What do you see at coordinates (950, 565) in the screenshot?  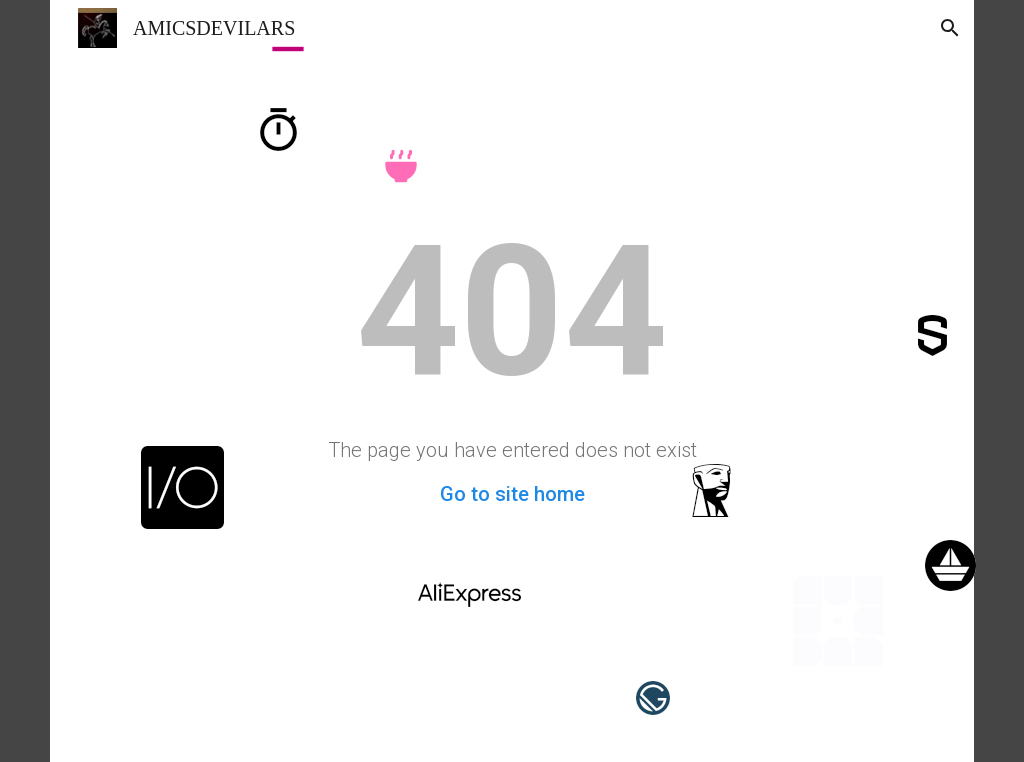 I see `navigate to MentorCruise platform` at bounding box center [950, 565].